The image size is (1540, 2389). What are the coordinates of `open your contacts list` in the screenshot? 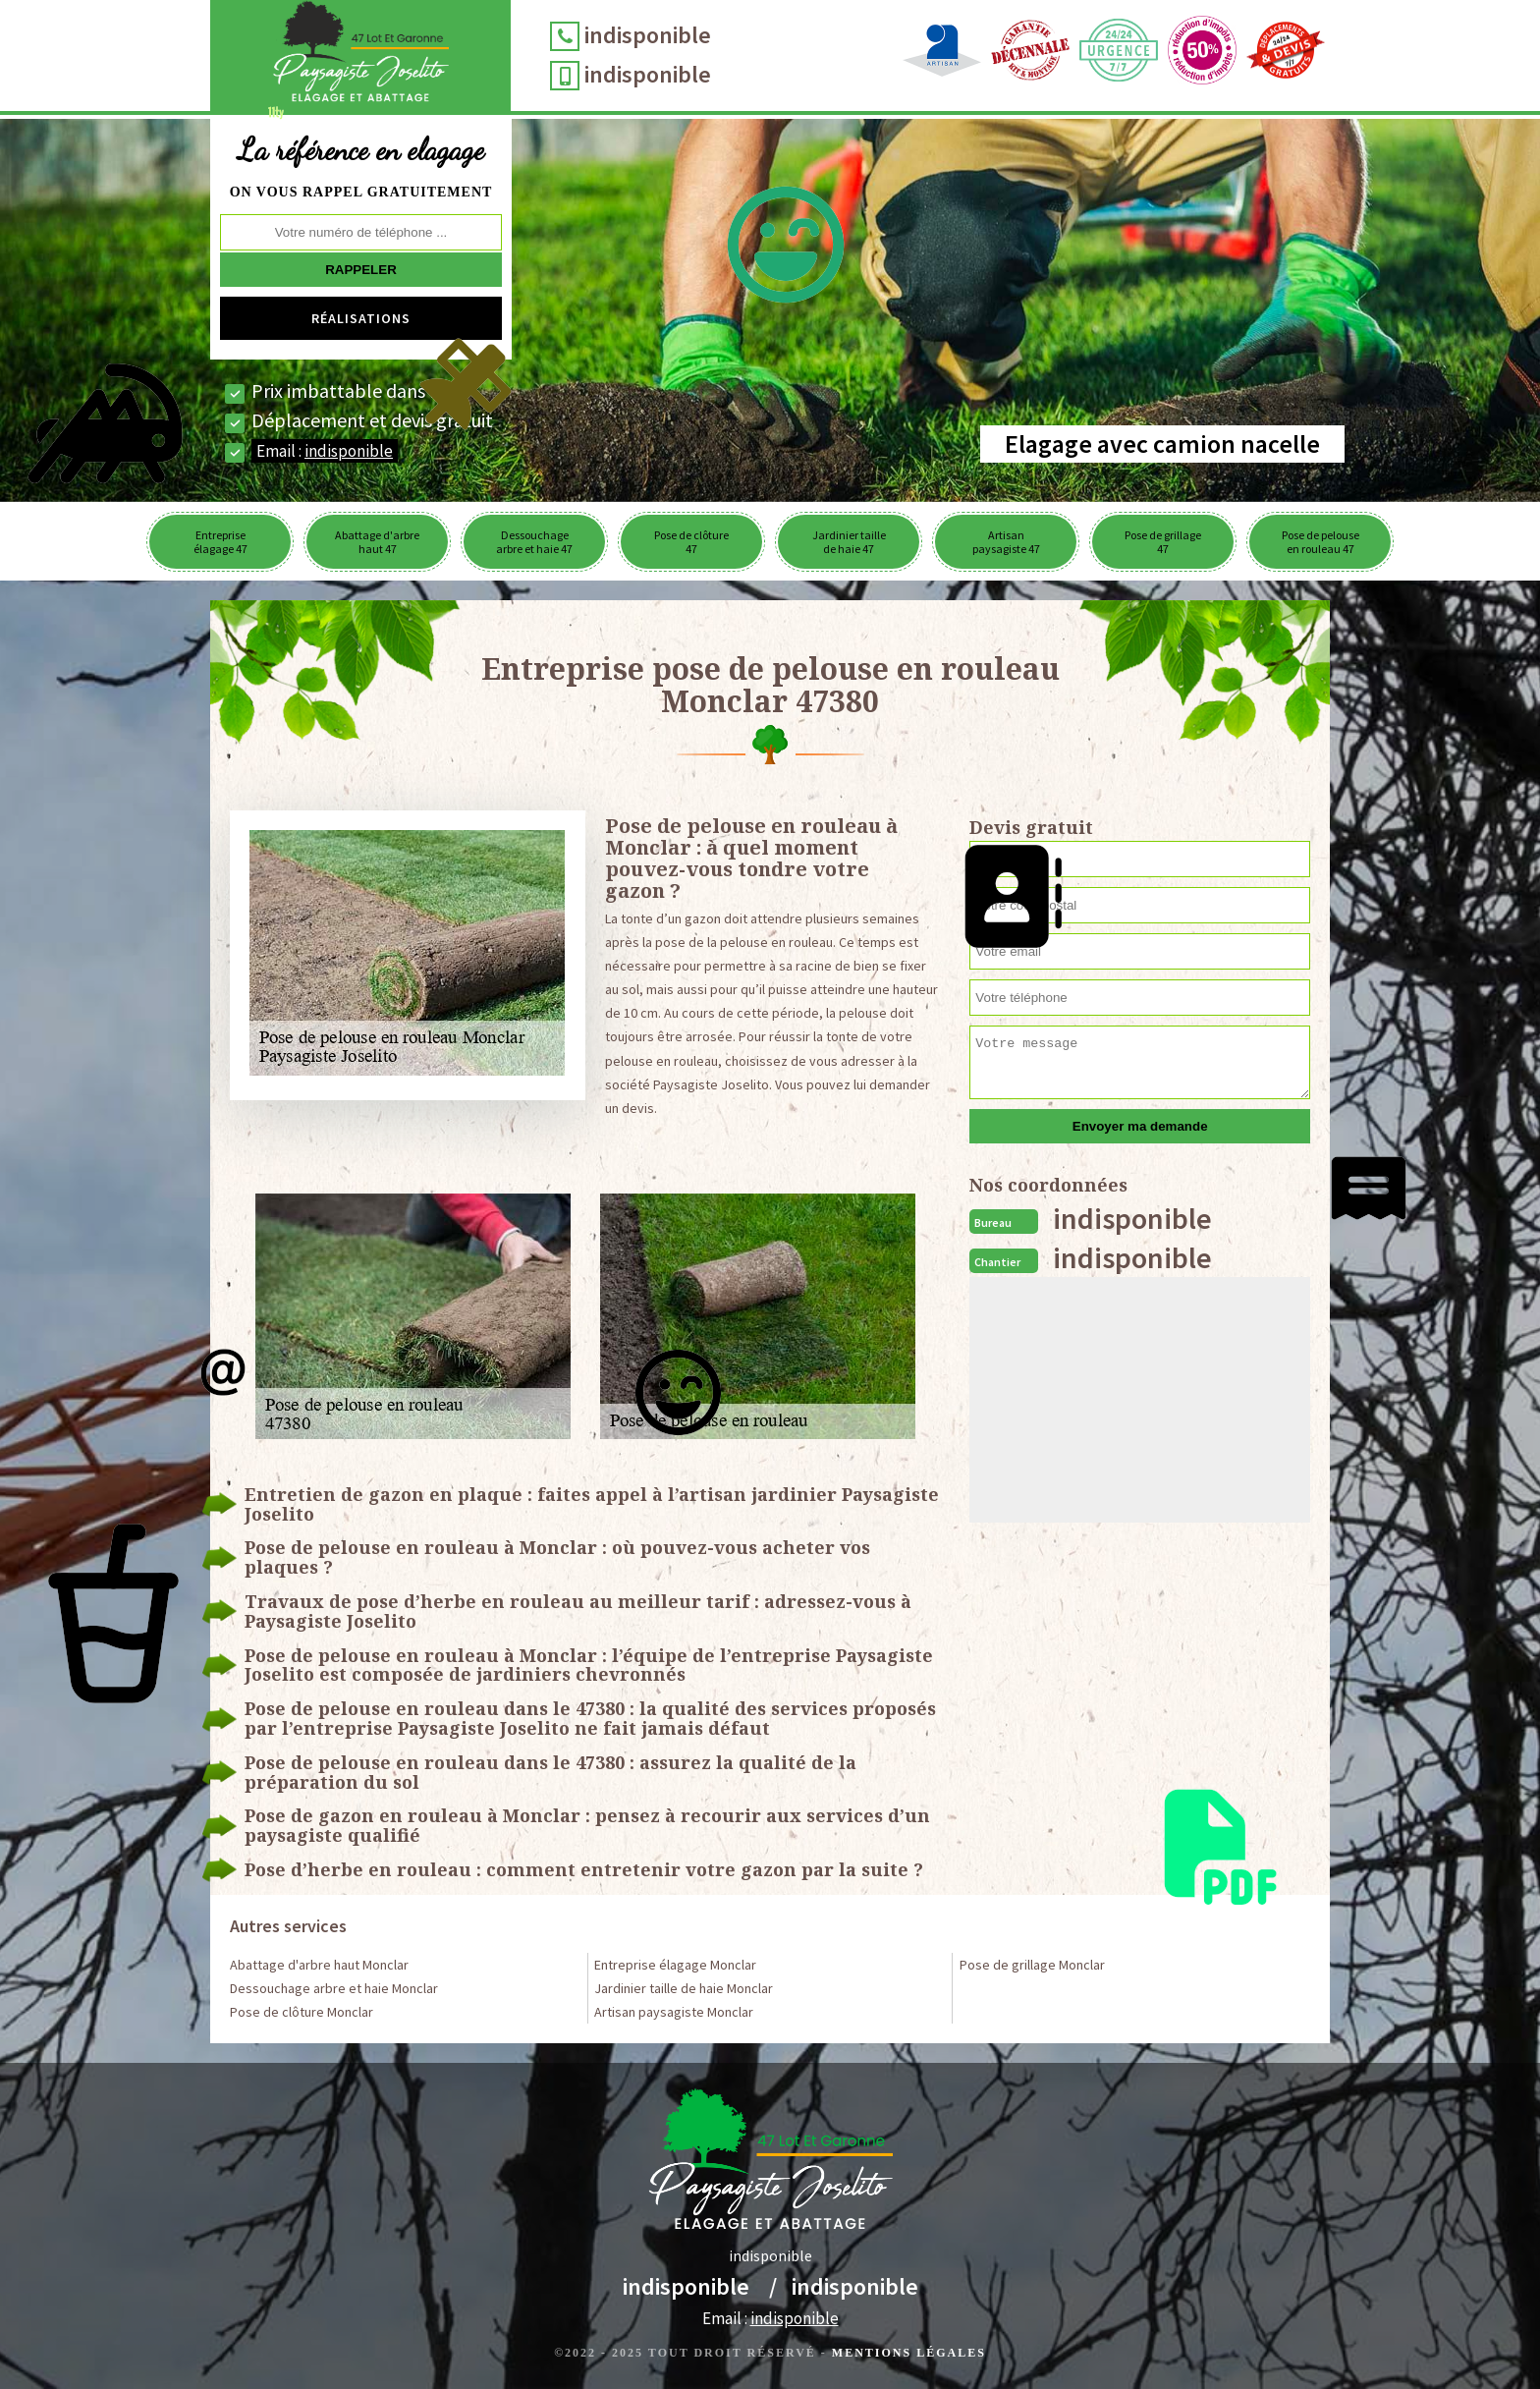 It's located at (1010, 896).